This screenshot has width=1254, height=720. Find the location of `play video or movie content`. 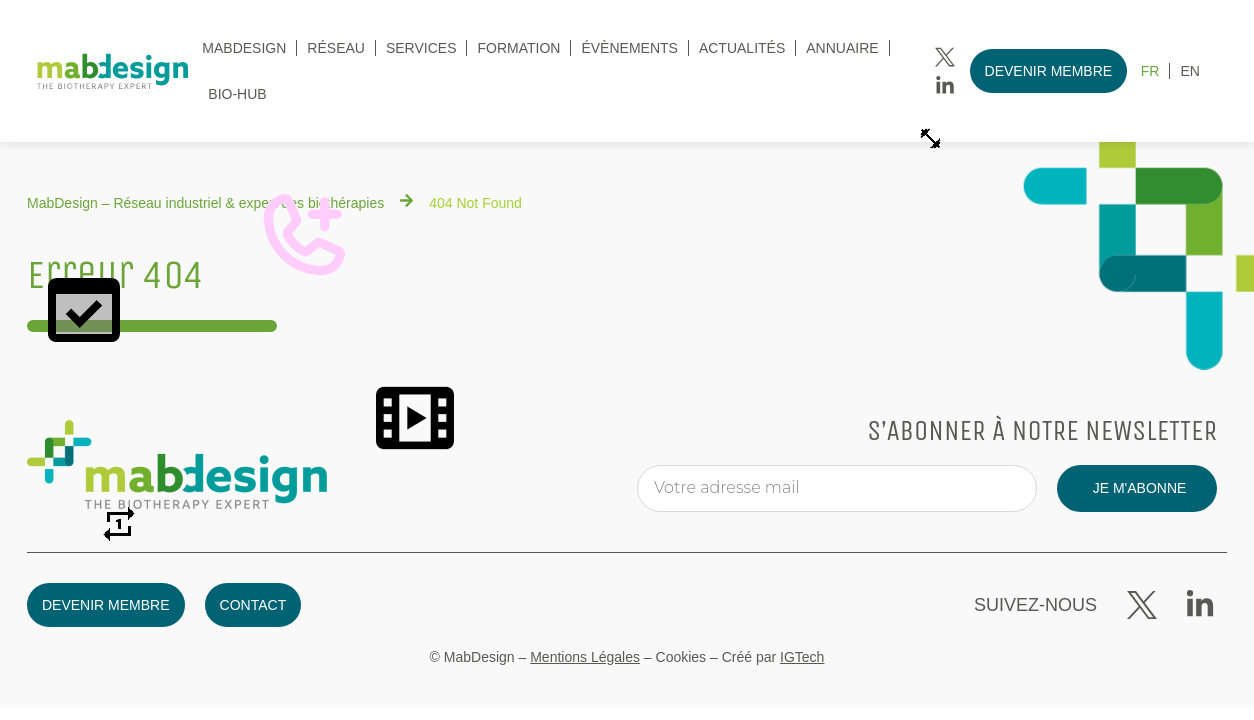

play video or movie content is located at coordinates (415, 418).